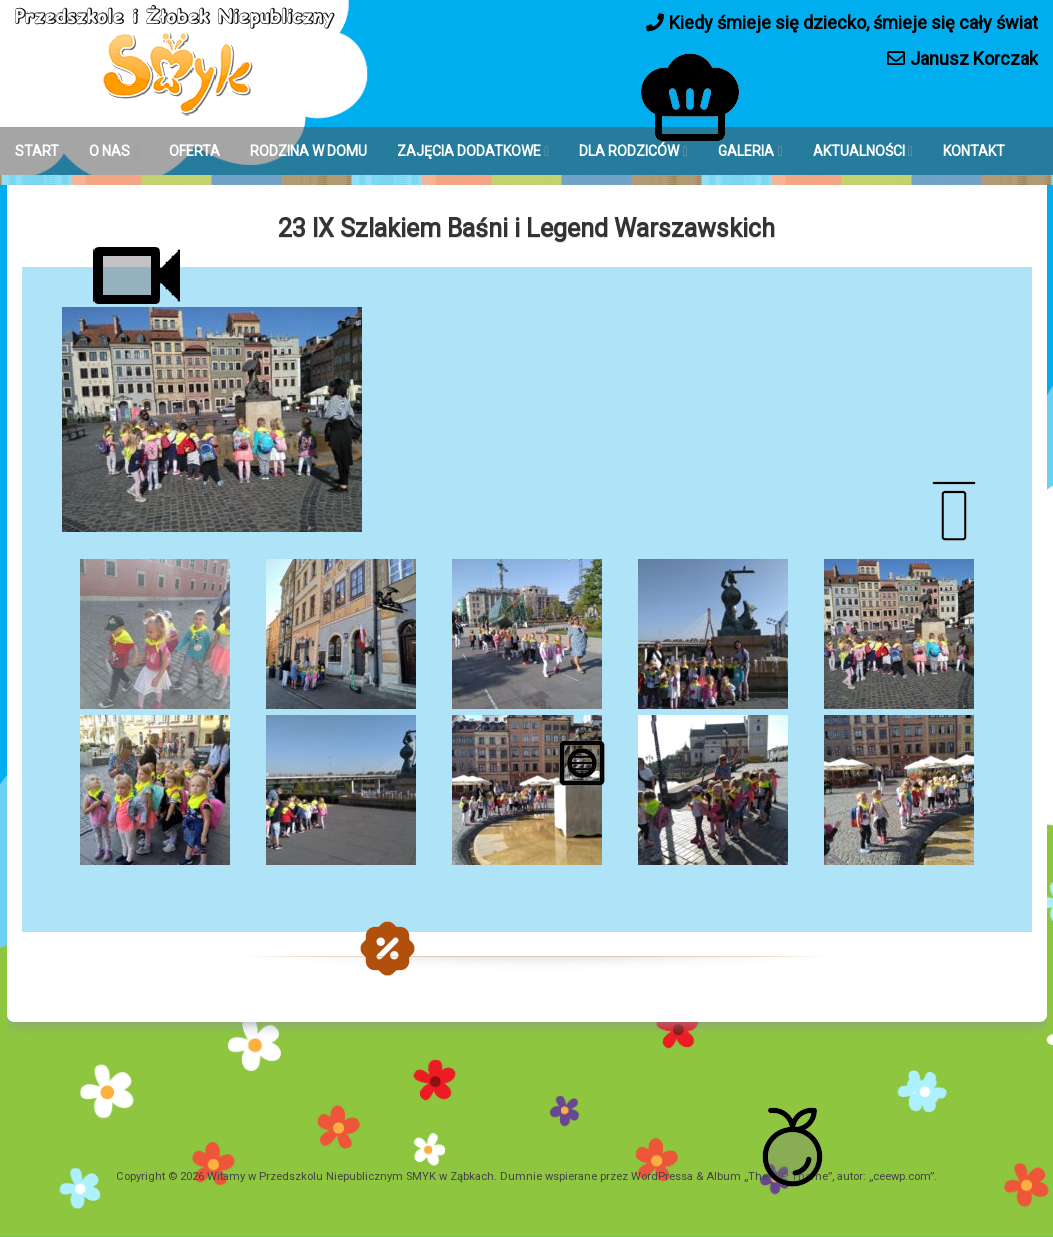 The width and height of the screenshot is (1053, 1237). What do you see at coordinates (387, 948) in the screenshot?
I see `view available discounts or promotions` at bounding box center [387, 948].